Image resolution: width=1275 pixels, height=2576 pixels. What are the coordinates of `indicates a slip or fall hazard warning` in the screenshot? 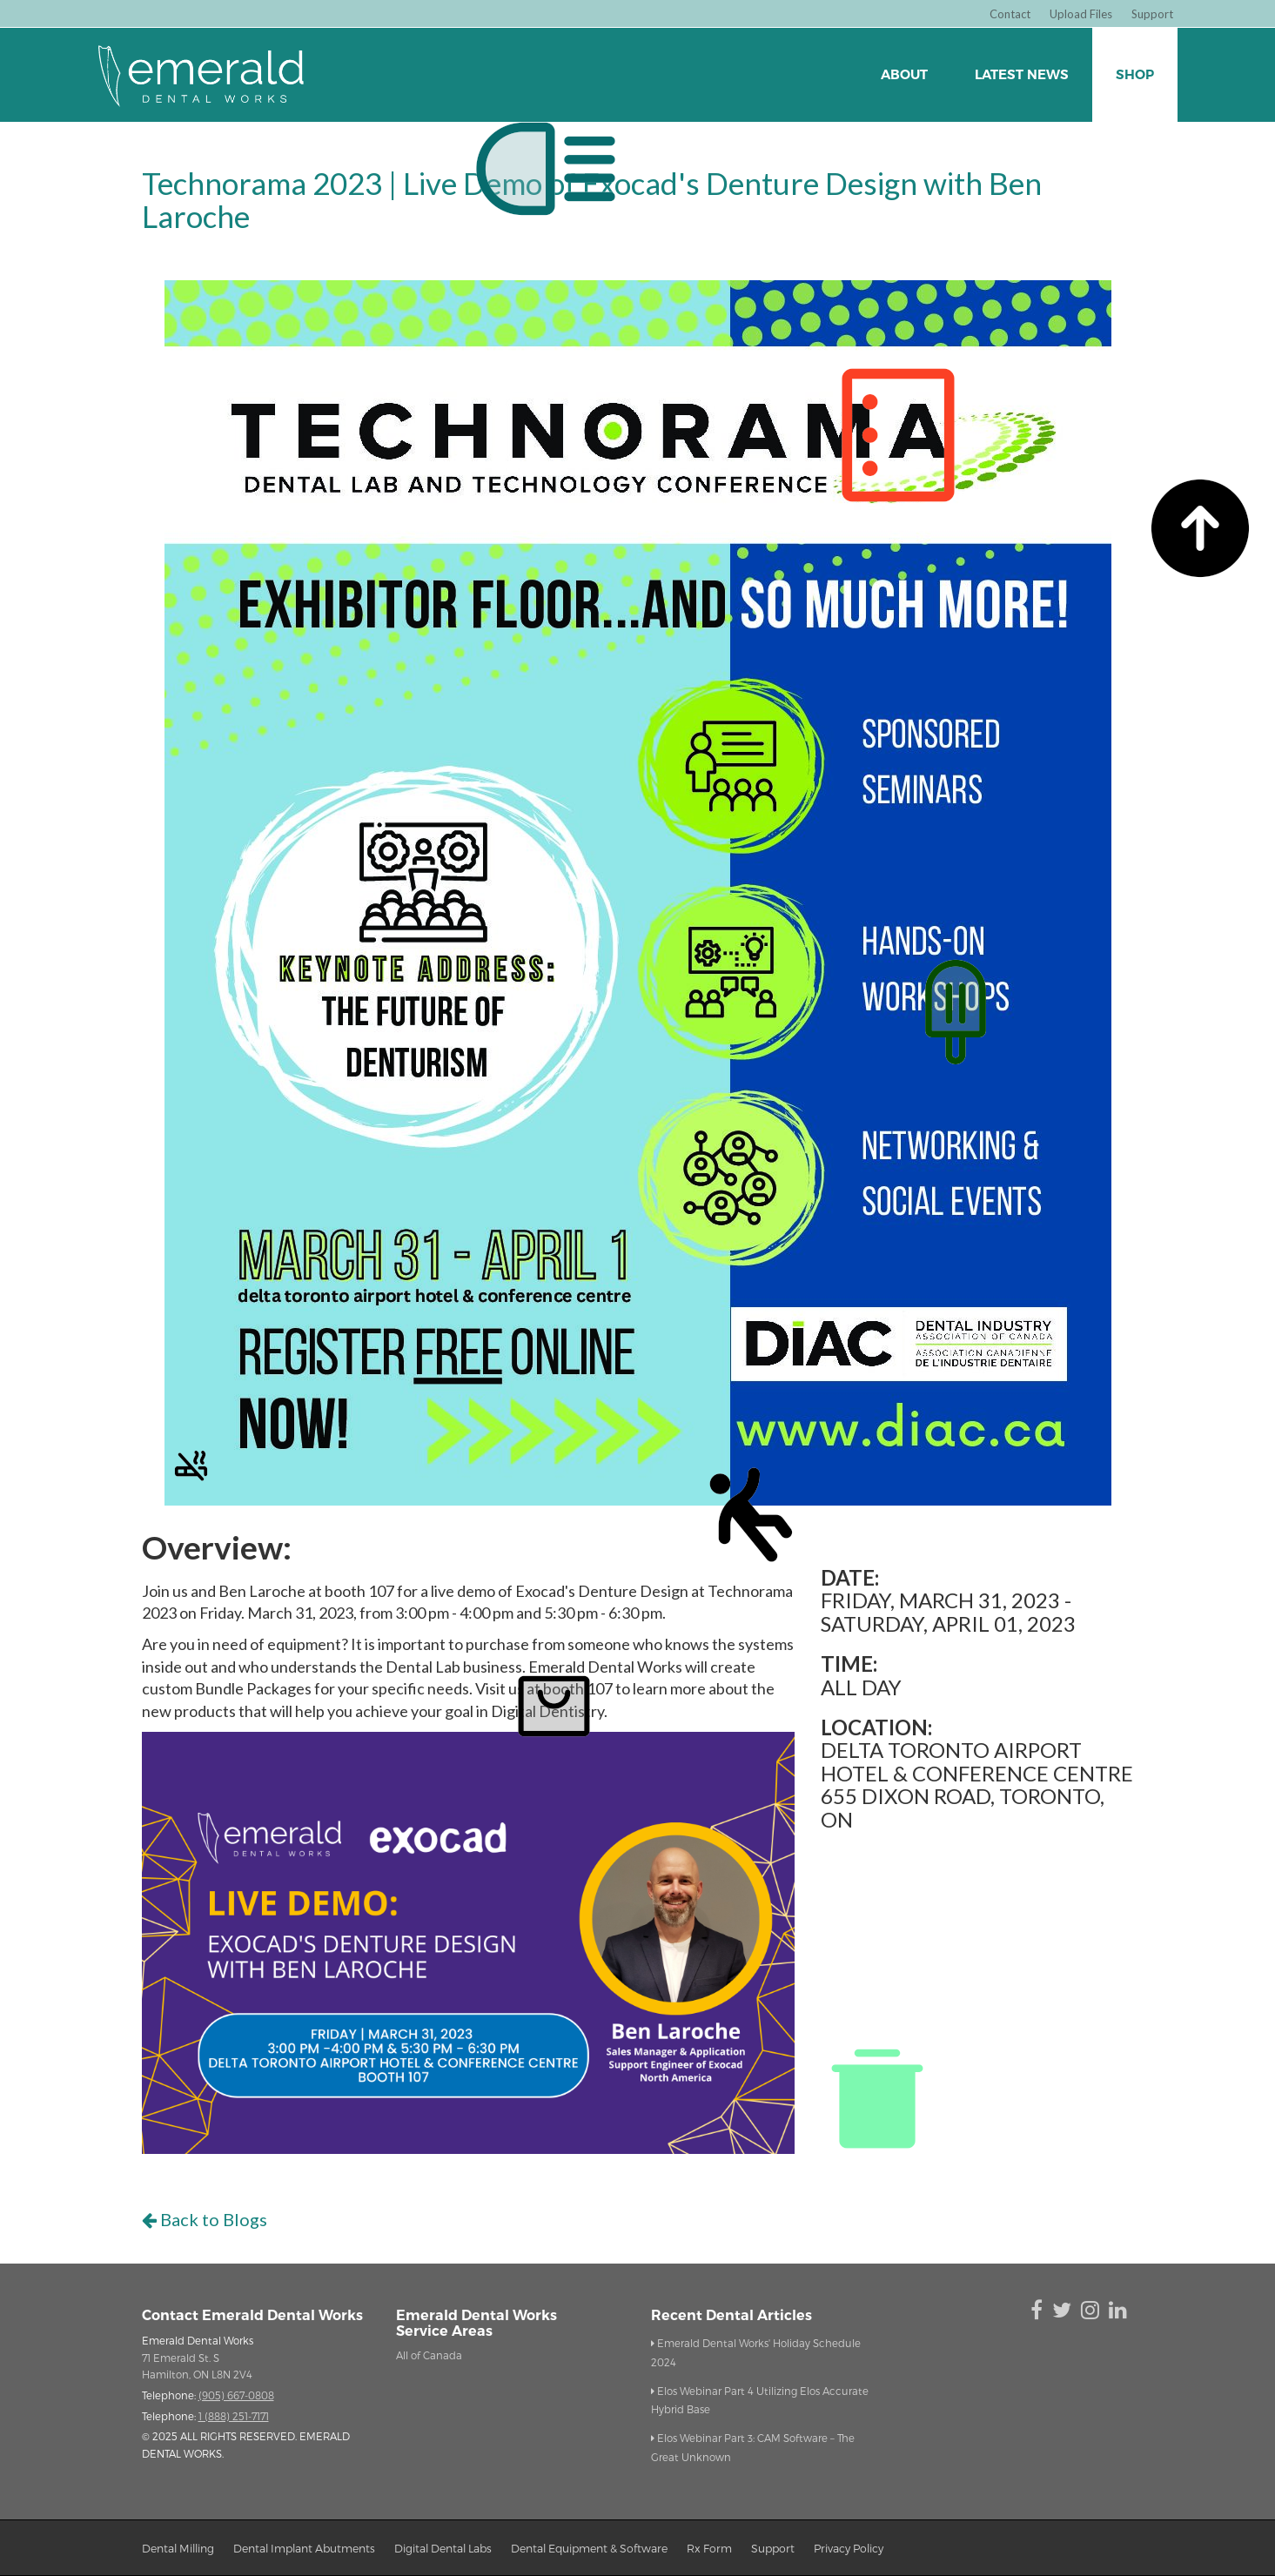 It's located at (748, 1514).